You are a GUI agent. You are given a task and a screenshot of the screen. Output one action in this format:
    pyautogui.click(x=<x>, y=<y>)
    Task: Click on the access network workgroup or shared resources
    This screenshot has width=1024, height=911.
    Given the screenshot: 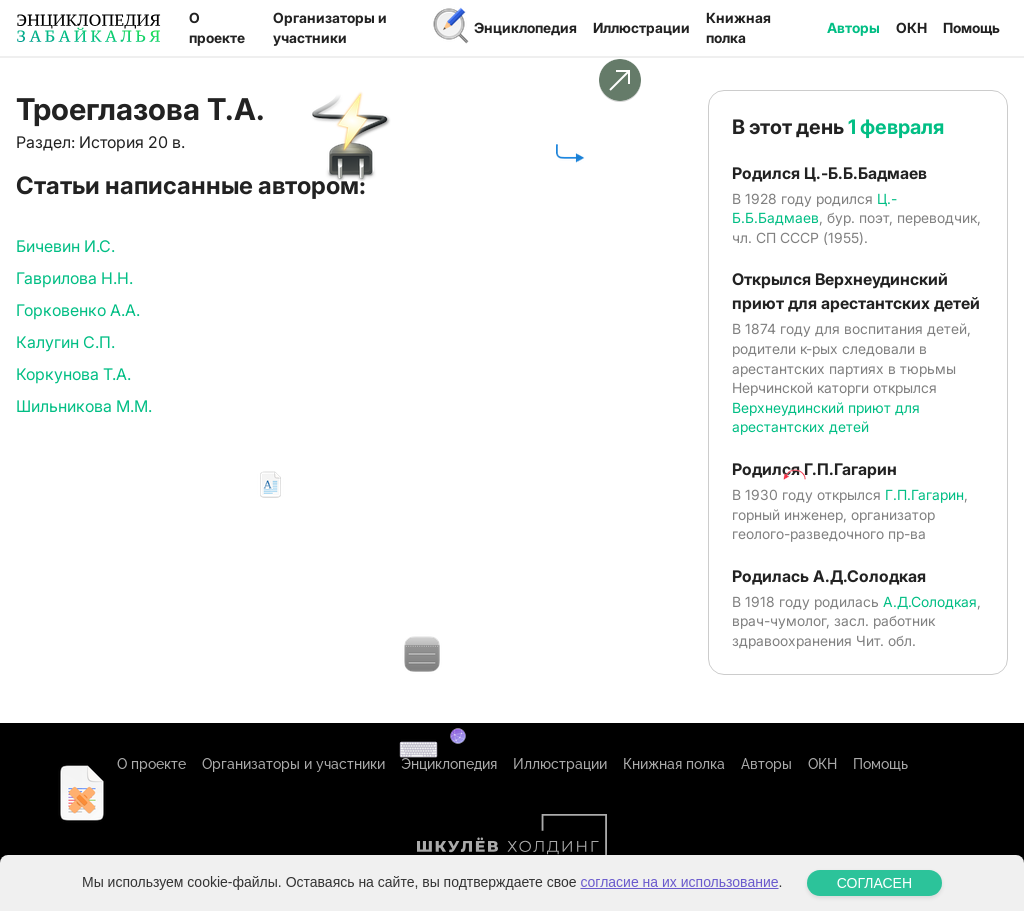 What is the action you would take?
    pyautogui.click(x=458, y=736)
    